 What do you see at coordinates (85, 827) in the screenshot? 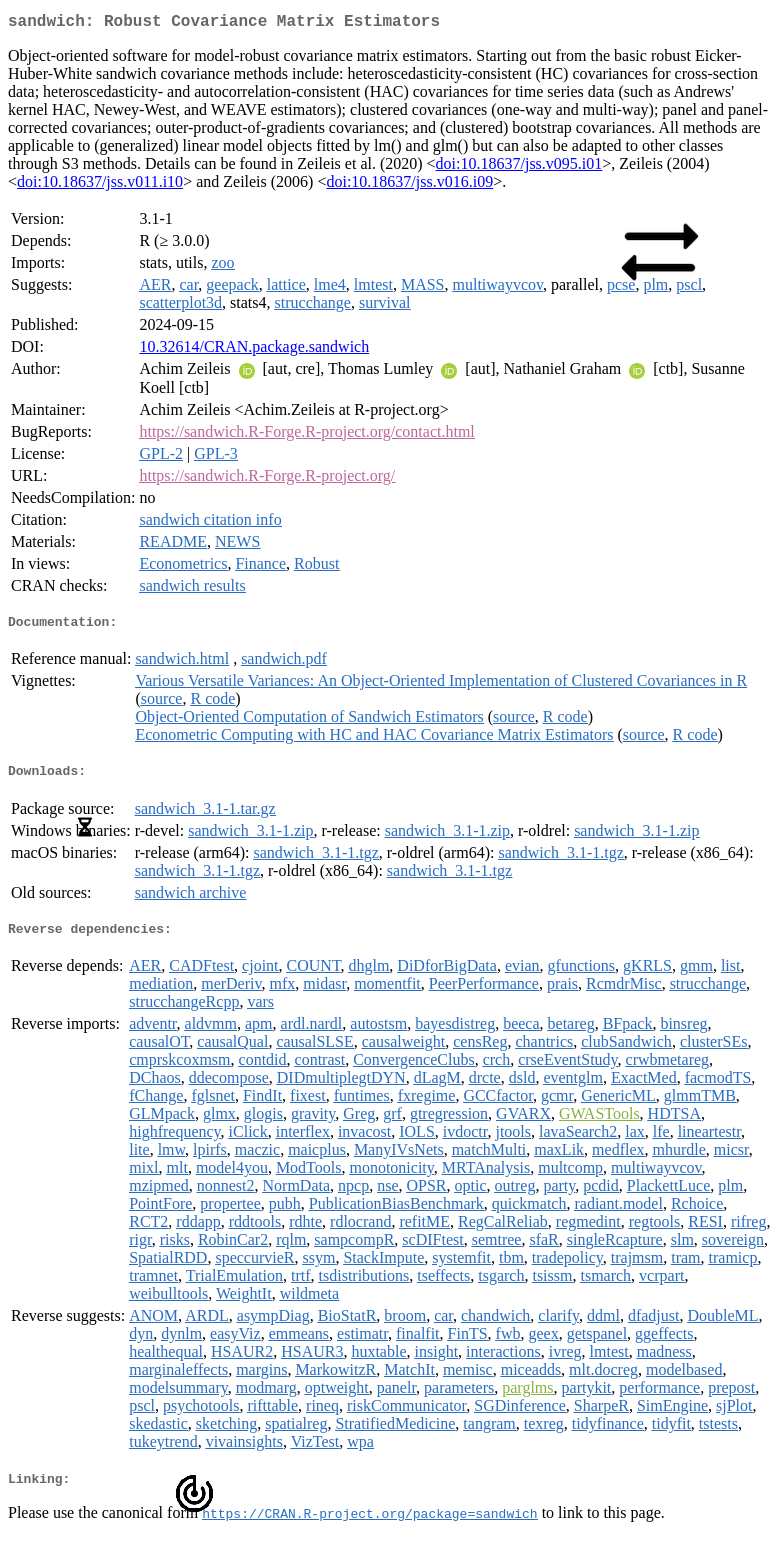
I see `indicates a task or process in progress` at bounding box center [85, 827].